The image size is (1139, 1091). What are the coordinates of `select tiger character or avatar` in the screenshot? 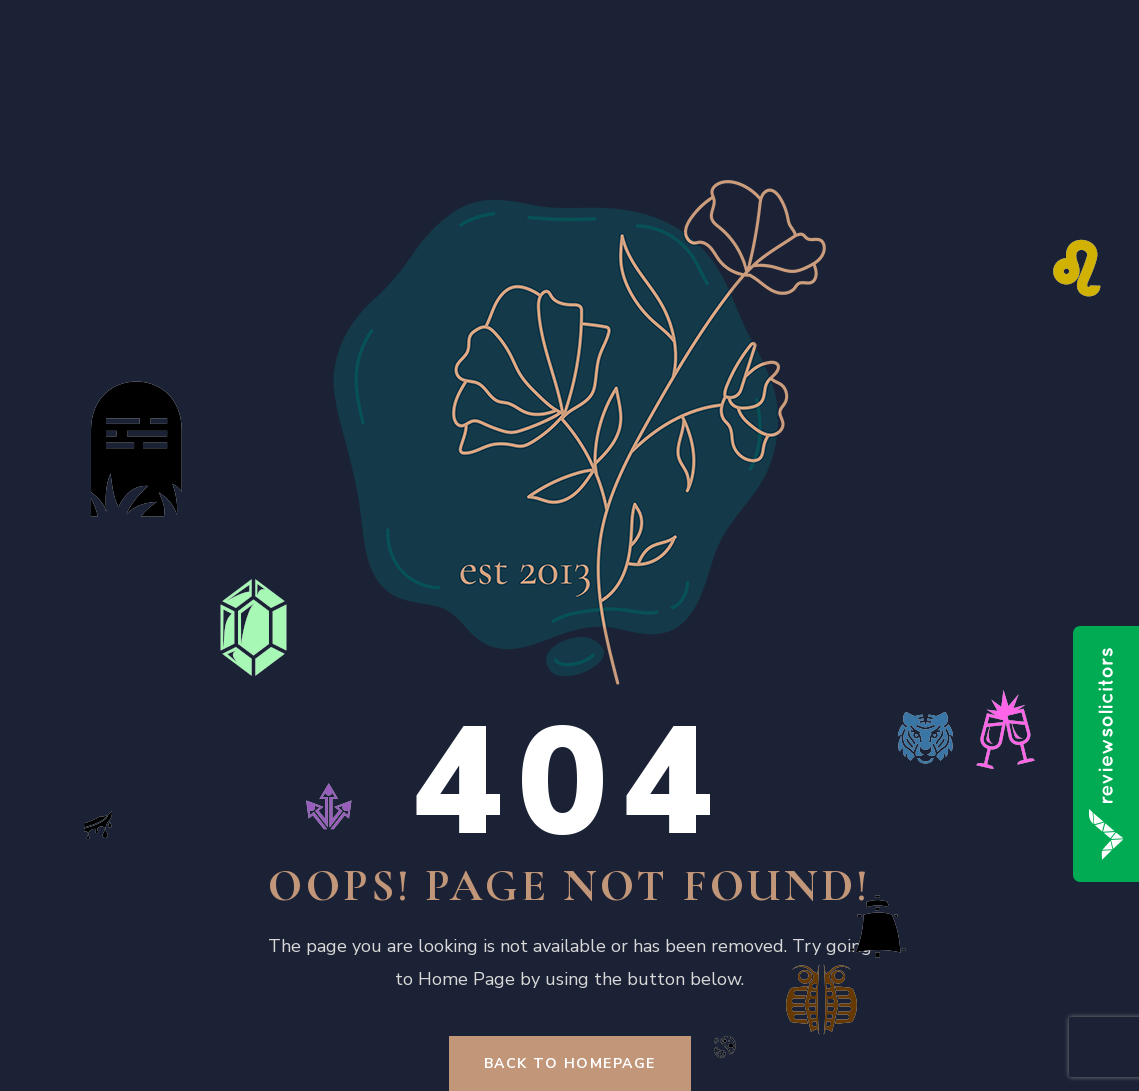 It's located at (925, 738).